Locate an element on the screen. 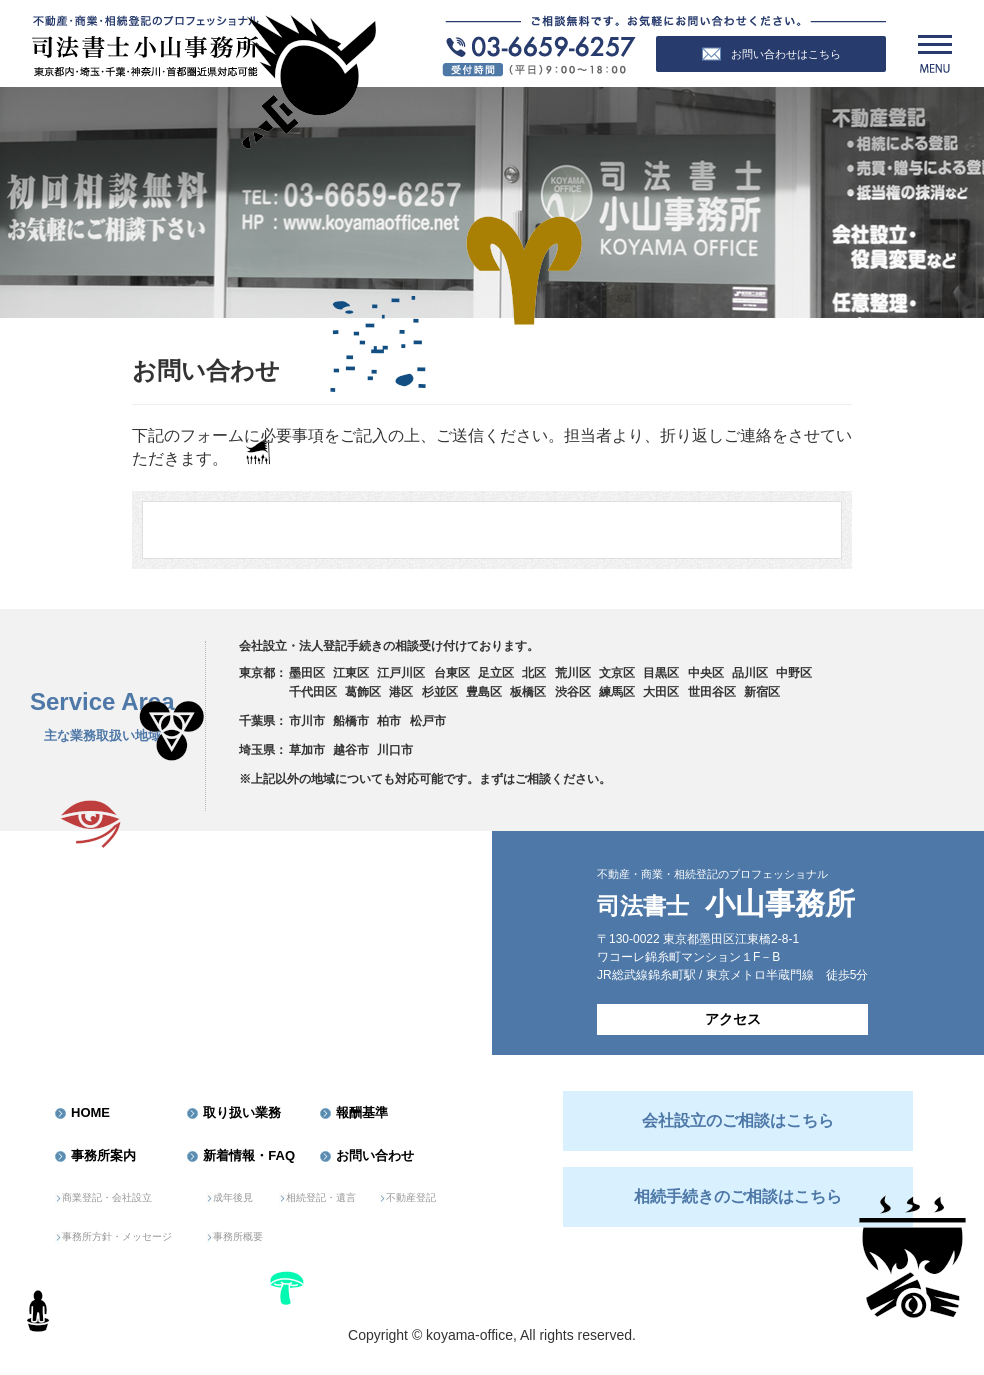 This screenshot has width=984, height=1375. rally team members or summon allies is located at coordinates (258, 452).